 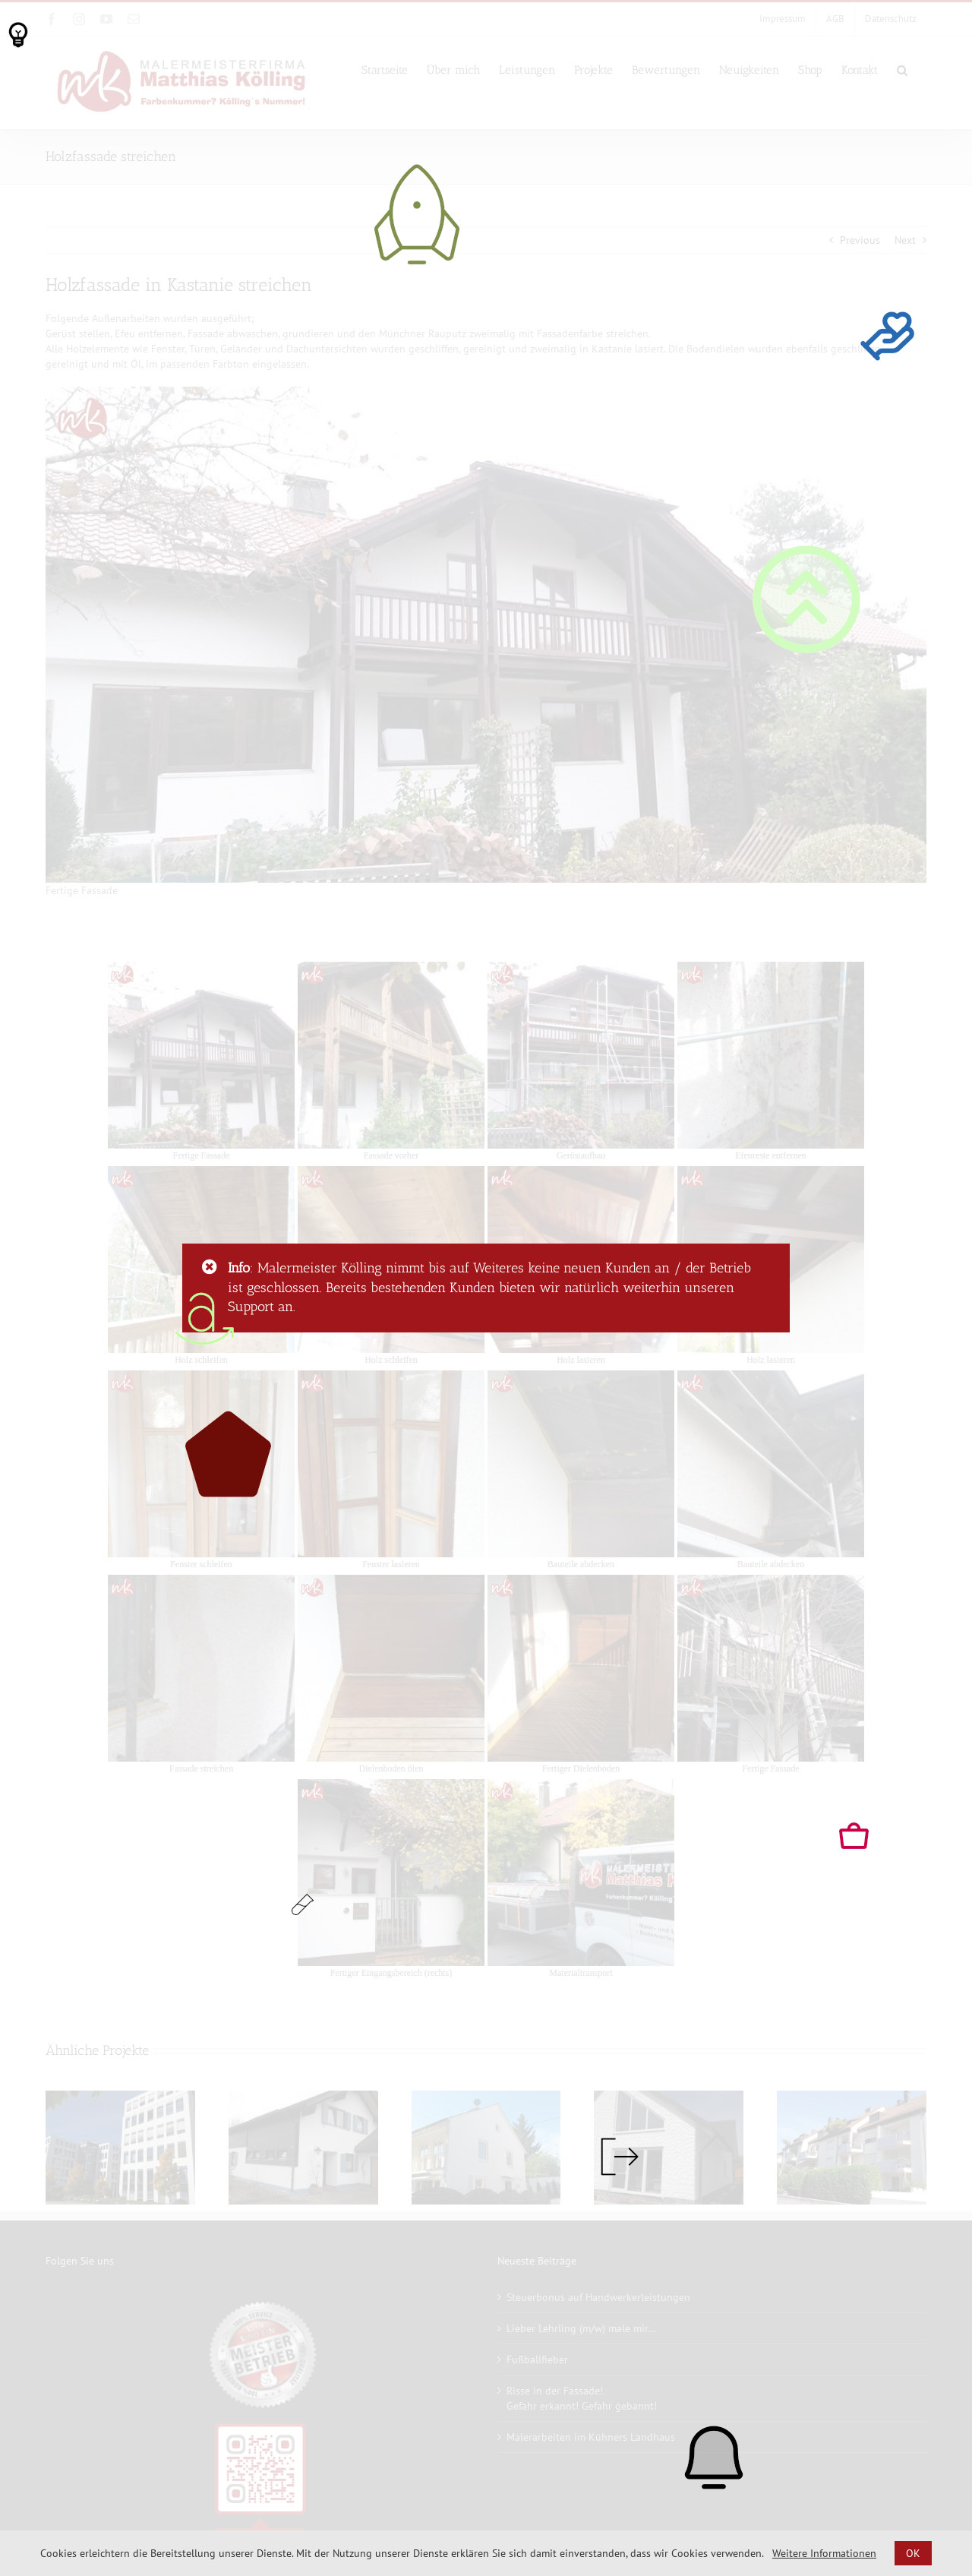 I want to click on scroll to top of page, so click(x=806, y=599).